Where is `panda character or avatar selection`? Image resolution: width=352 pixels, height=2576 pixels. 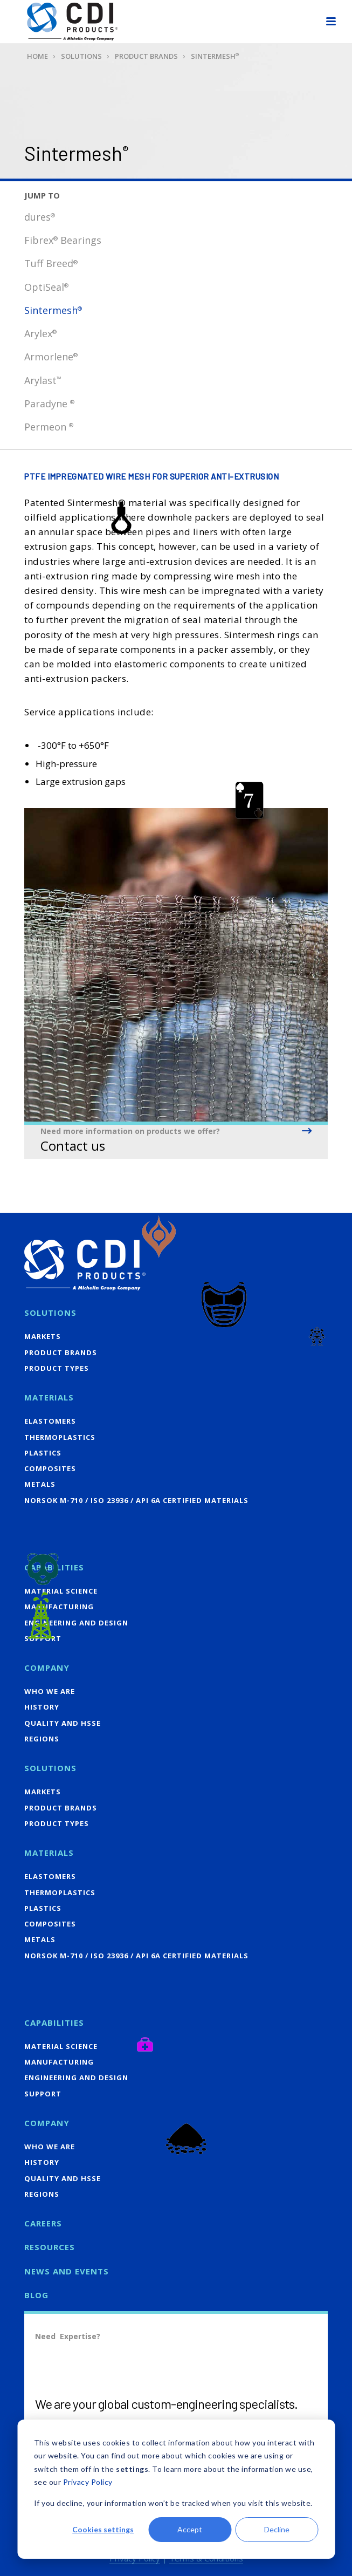 panda character or avatar selection is located at coordinates (43, 1569).